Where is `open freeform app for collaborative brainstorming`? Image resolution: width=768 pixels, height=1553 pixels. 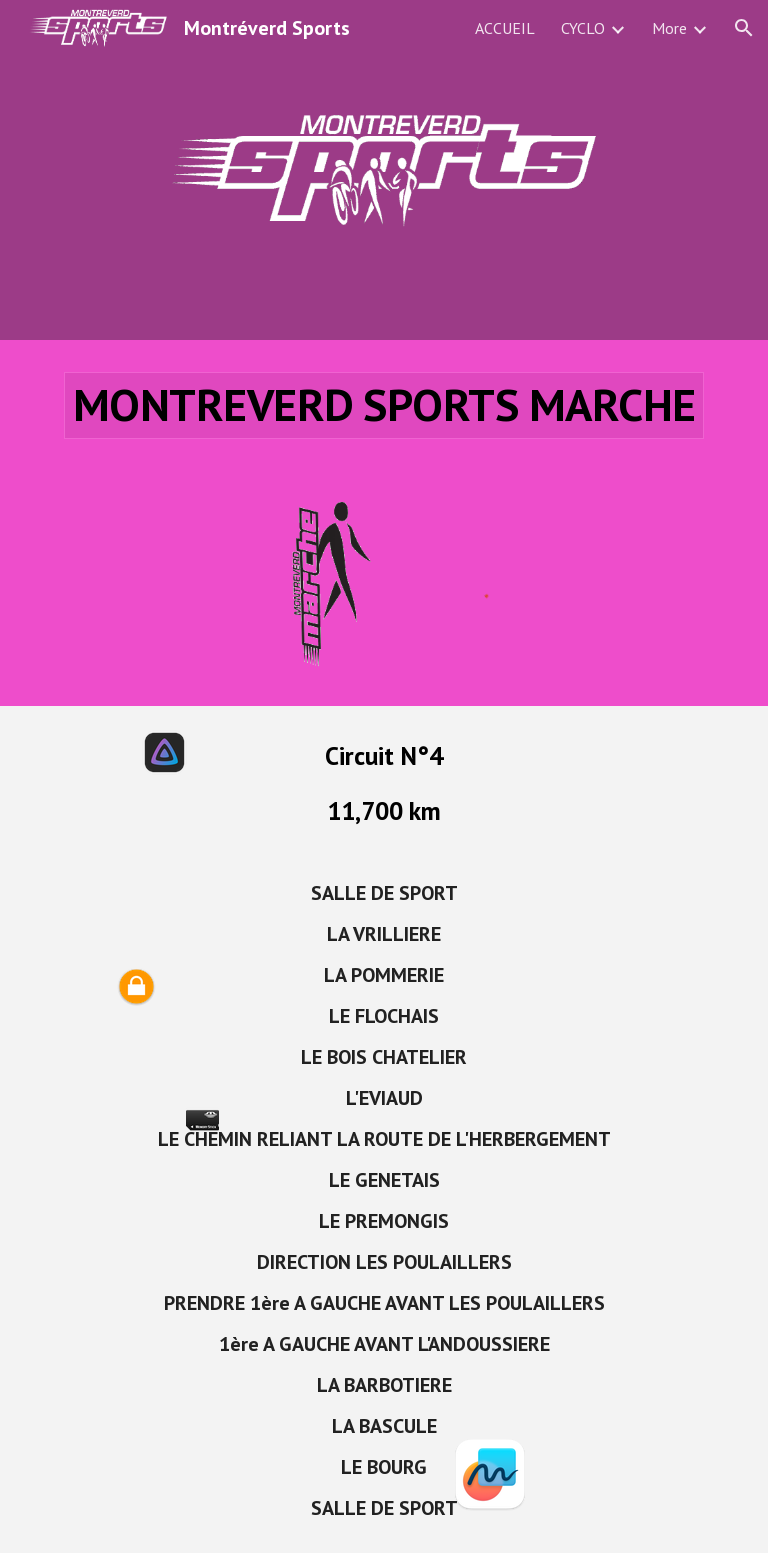
open freeform app for collaborative brainstorming is located at coordinates (490, 1474).